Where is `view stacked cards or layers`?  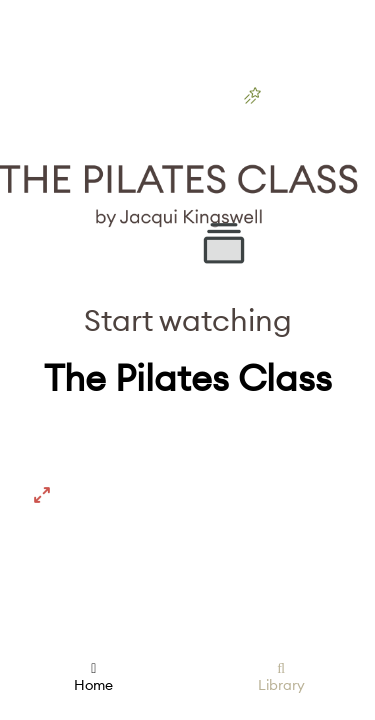 view stacked cards or layers is located at coordinates (224, 245).